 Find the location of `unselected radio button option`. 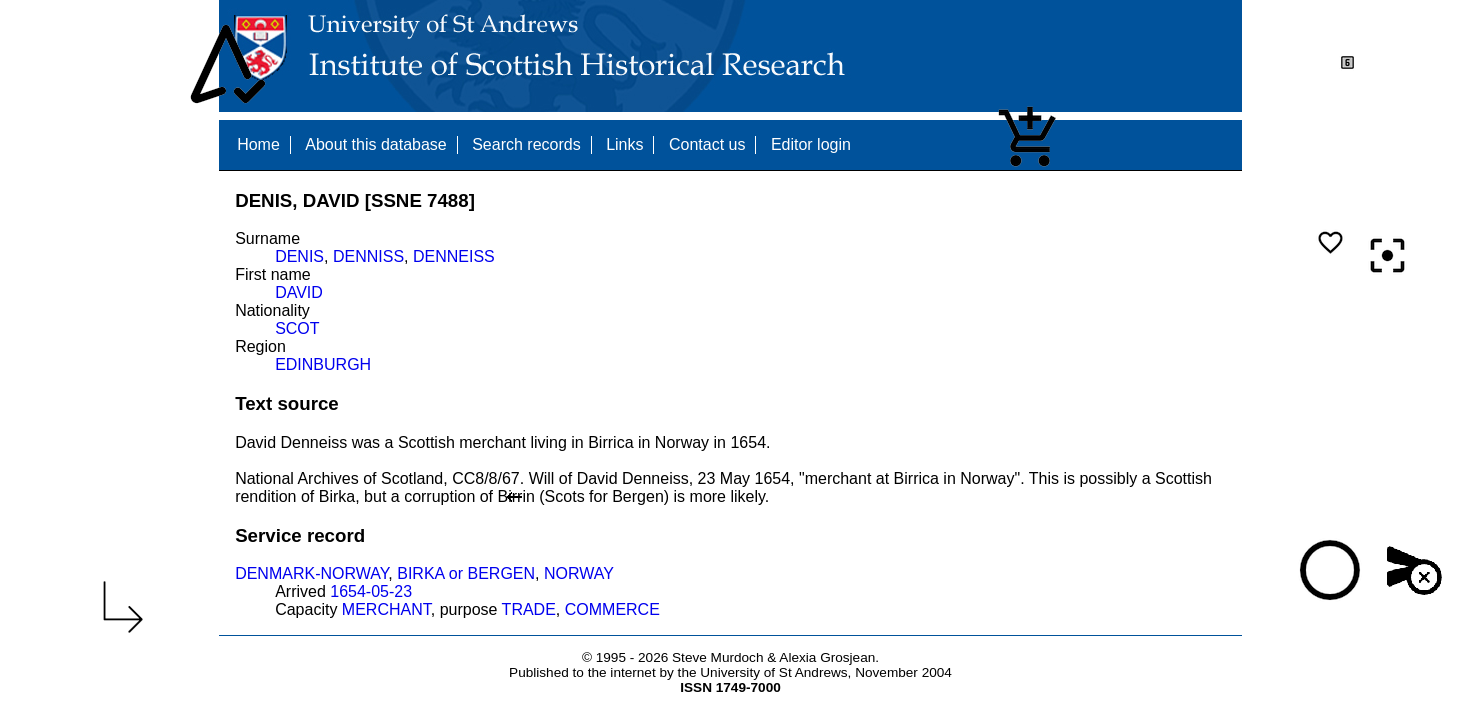

unselected radio button option is located at coordinates (1330, 570).